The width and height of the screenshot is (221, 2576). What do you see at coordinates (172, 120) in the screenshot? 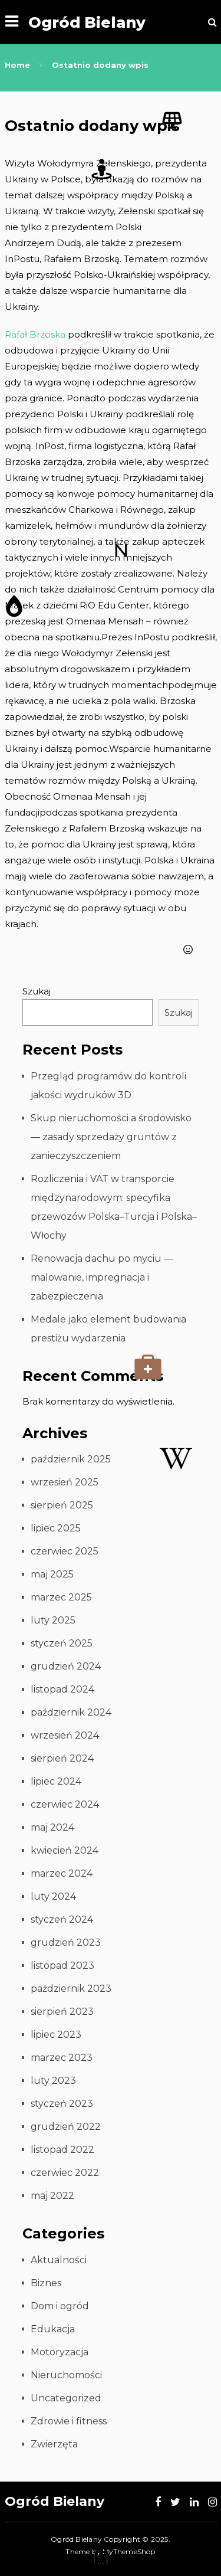
I see `access solar energy or power settings` at bounding box center [172, 120].